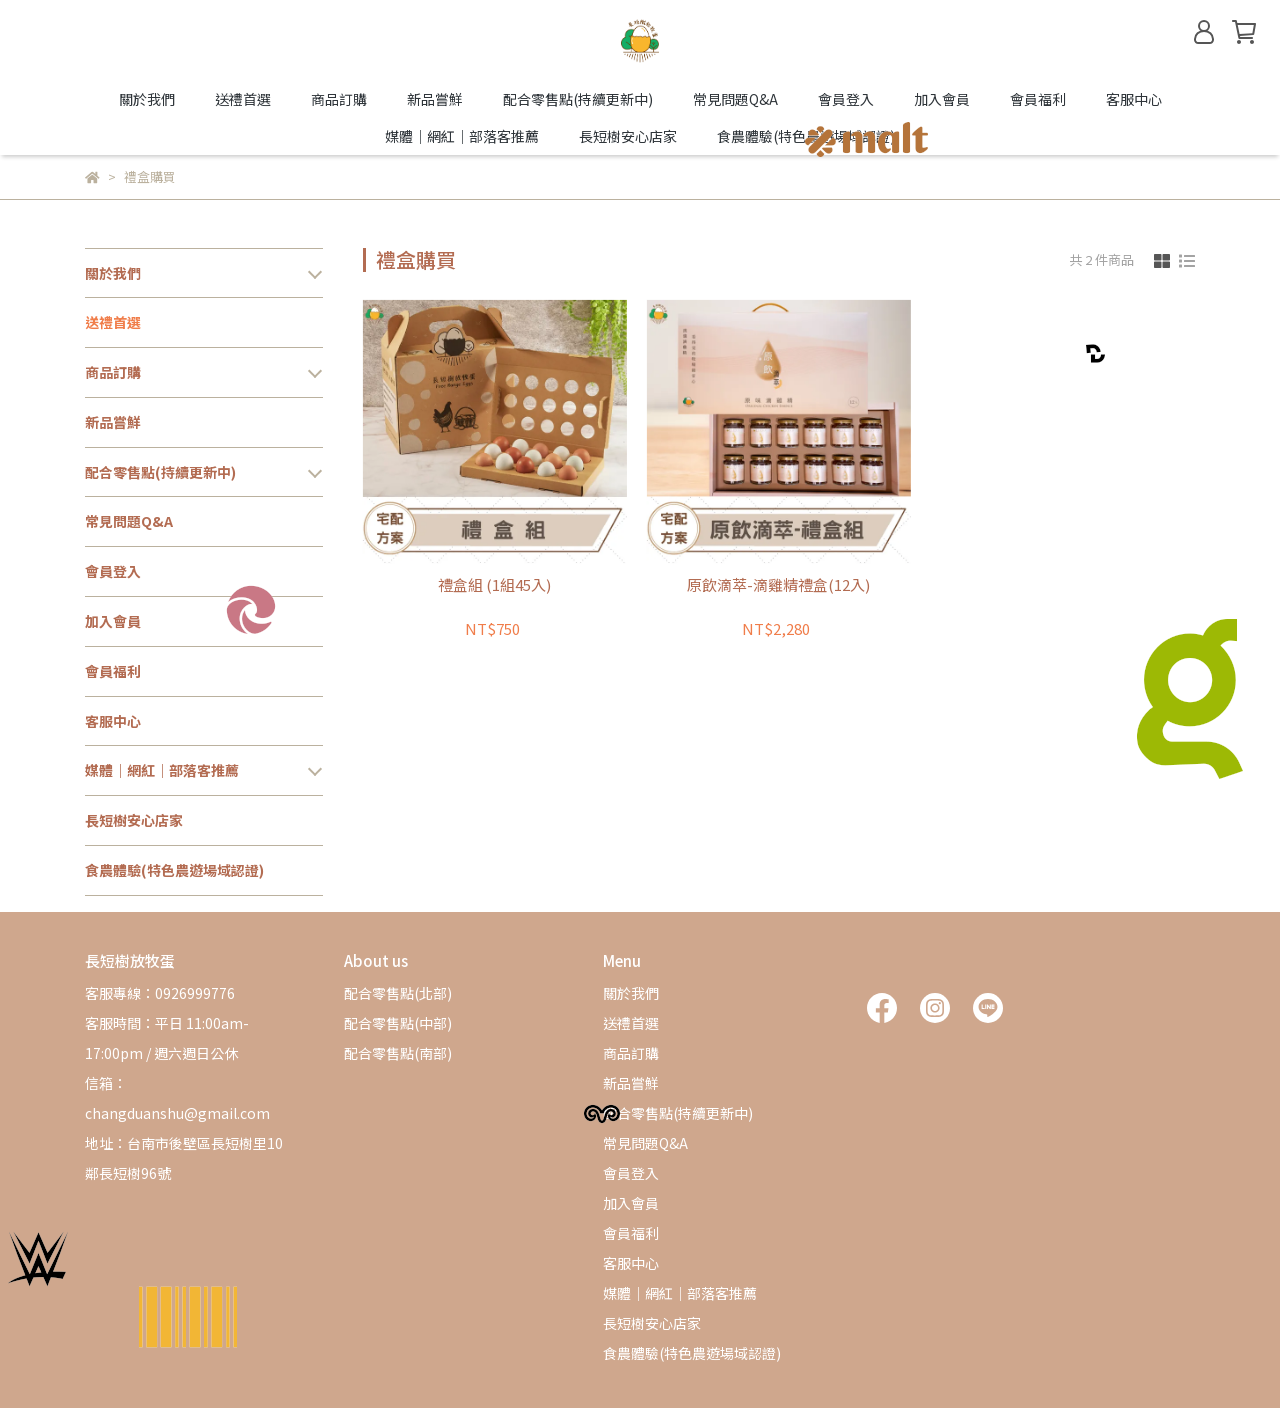 The height and width of the screenshot is (1409, 1280). Describe the element at coordinates (188, 1317) in the screenshot. I see `link to Wikidata knowledge base` at that location.